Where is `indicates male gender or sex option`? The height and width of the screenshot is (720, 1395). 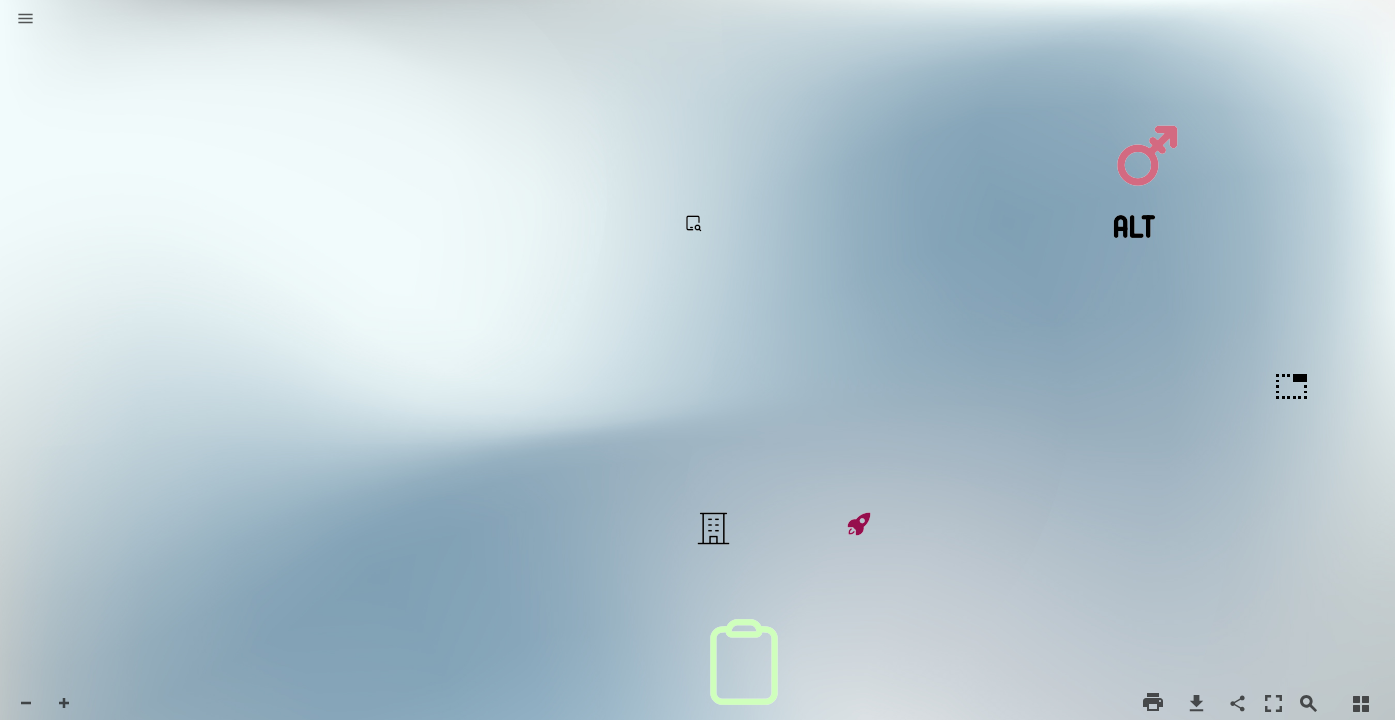 indicates male gender or sex option is located at coordinates (1143, 159).